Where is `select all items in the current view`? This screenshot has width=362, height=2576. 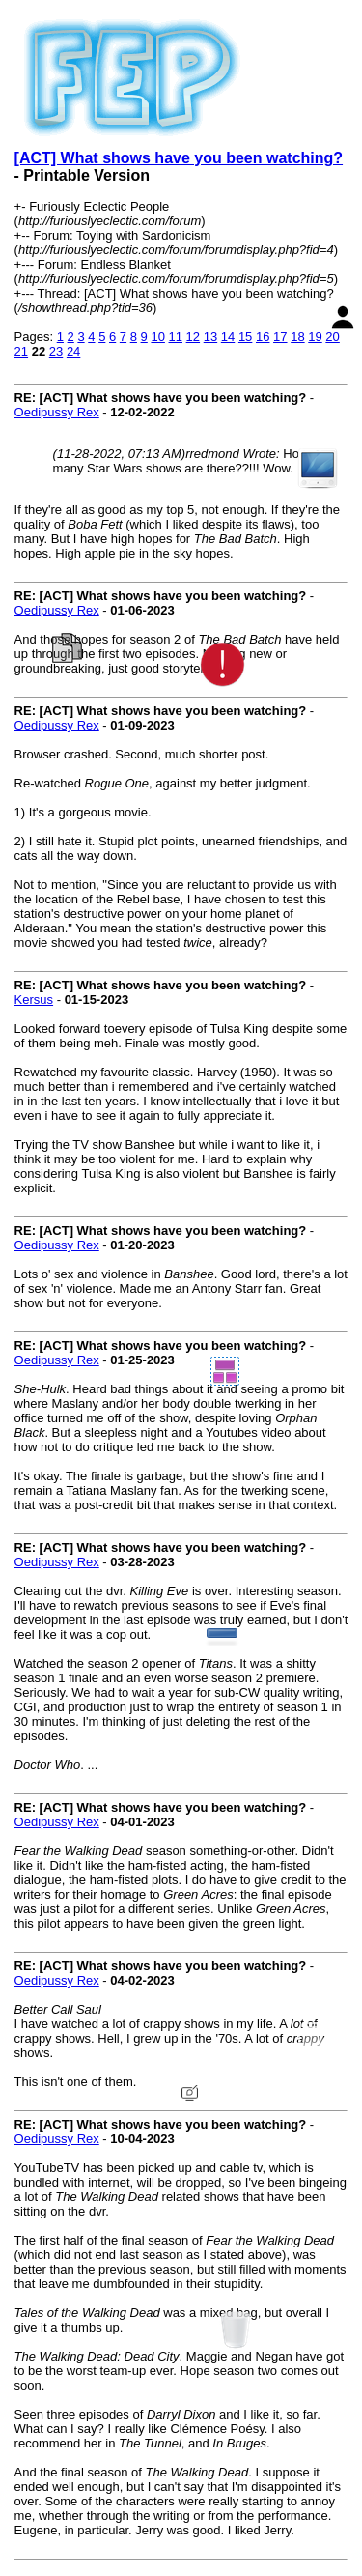
select all items in the current view is located at coordinates (225, 1371).